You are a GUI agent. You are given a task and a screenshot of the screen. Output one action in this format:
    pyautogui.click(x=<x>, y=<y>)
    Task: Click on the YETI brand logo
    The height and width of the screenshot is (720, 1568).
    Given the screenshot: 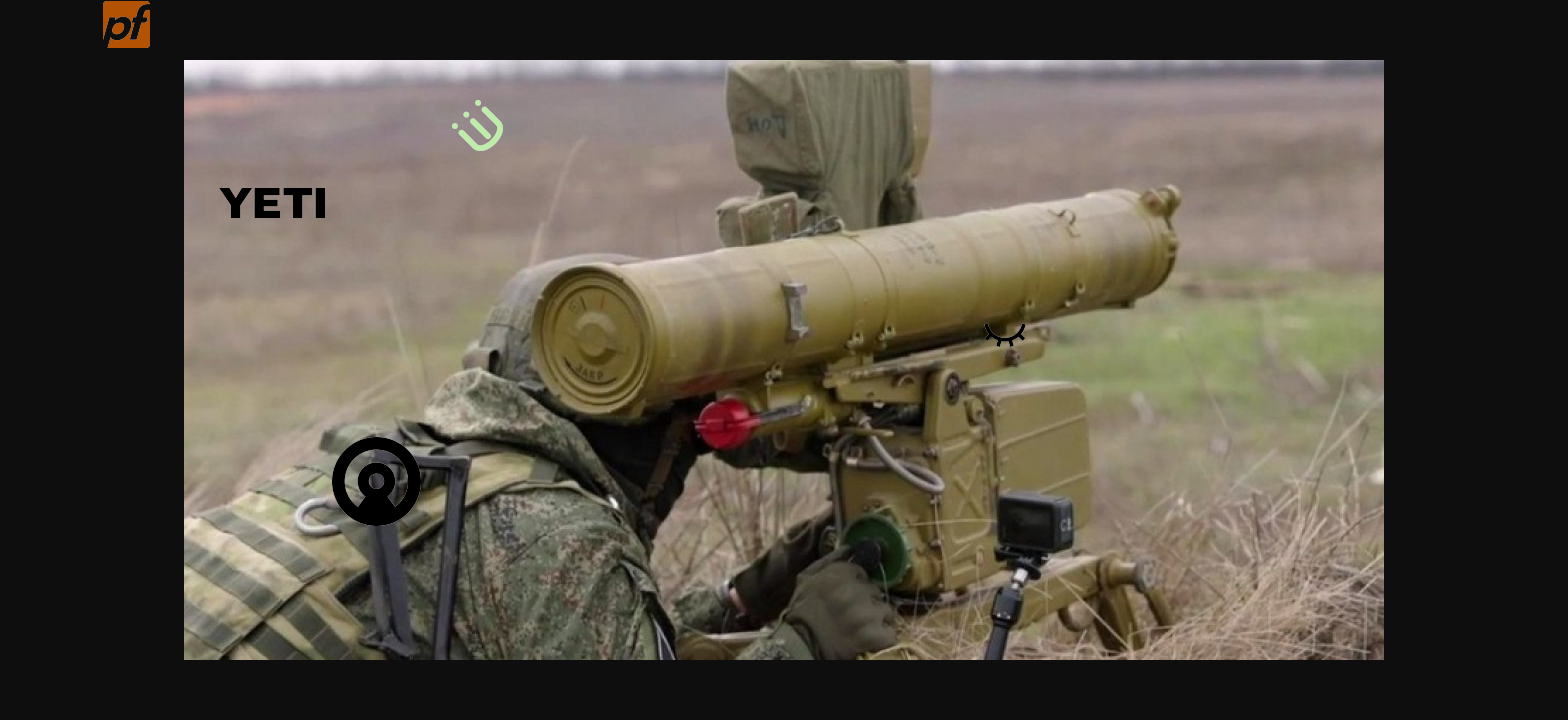 What is the action you would take?
    pyautogui.click(x=272, y=203)
    